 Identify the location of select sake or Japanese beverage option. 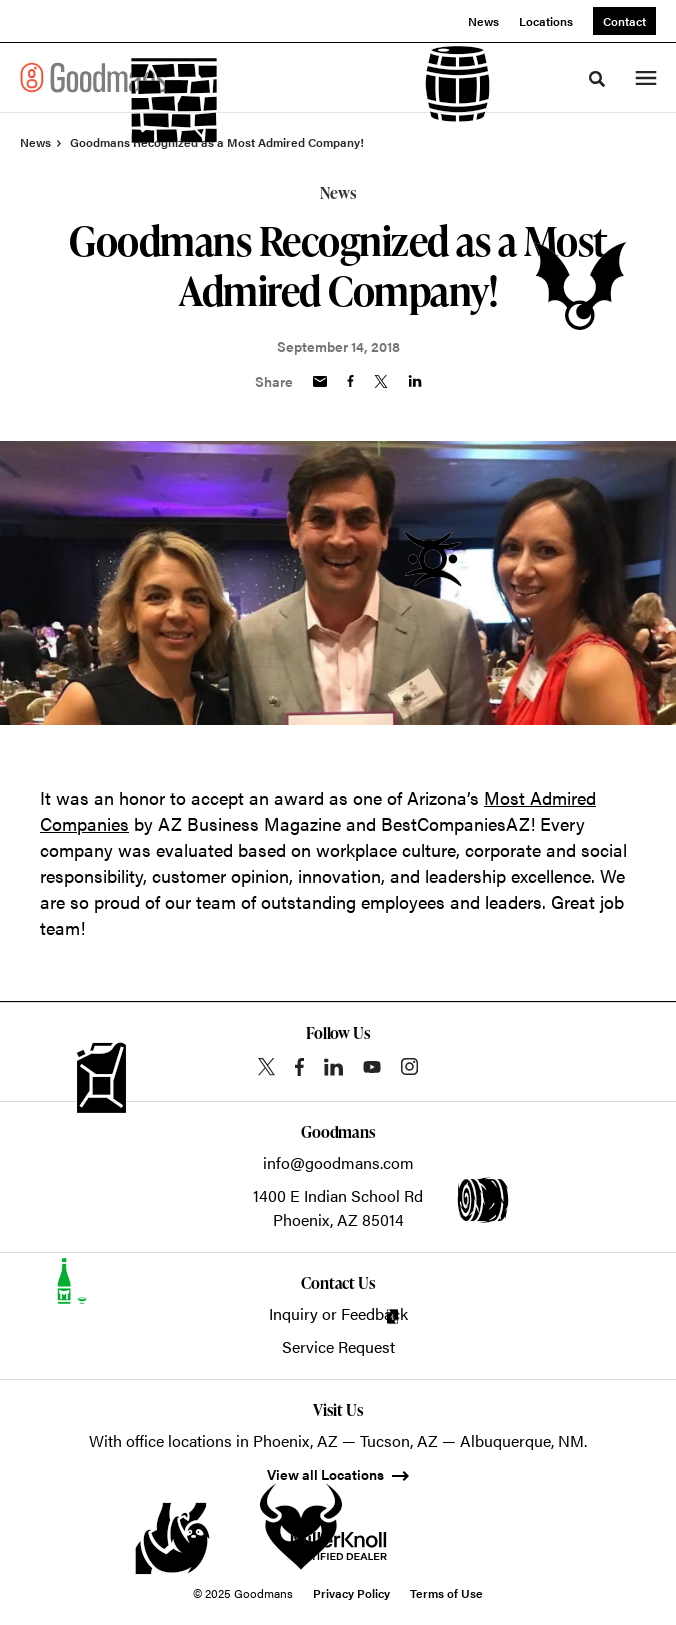
(72, 1281).